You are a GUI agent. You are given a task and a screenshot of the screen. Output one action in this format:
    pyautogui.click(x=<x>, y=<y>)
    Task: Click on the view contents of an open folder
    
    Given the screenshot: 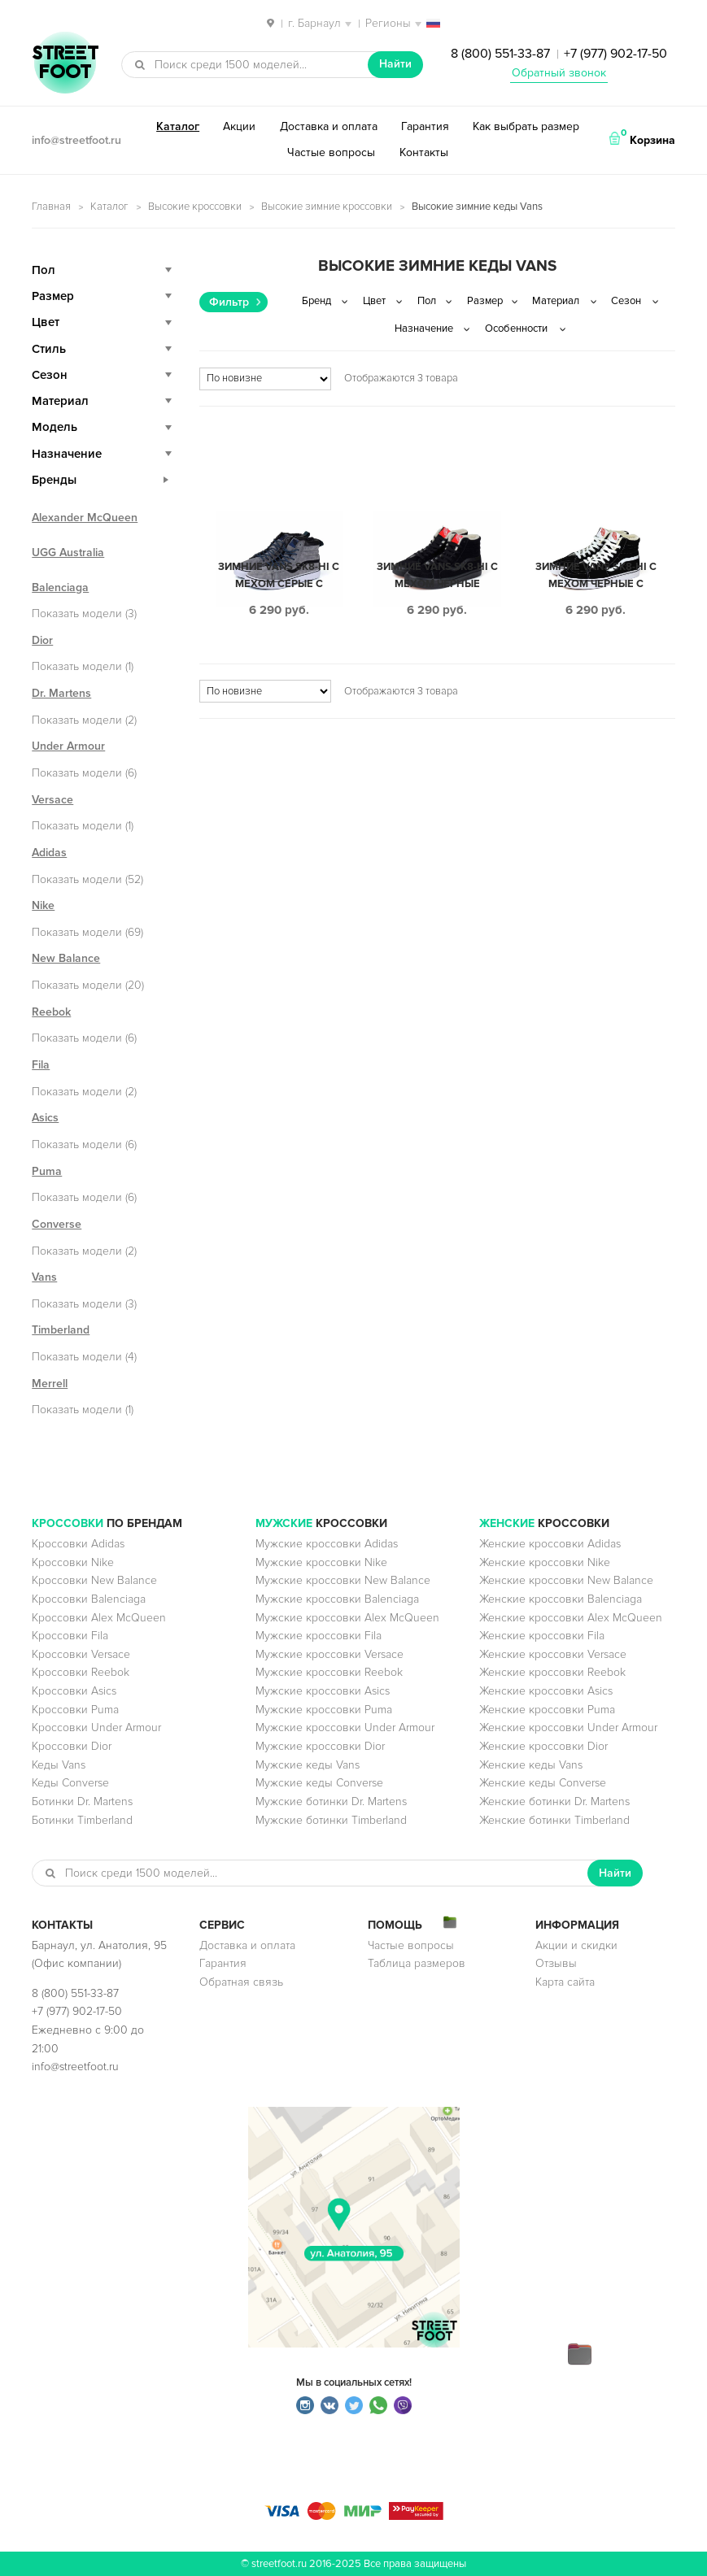 What is the action you would take?
    pyautogui.click(x=450, y=1922)
    